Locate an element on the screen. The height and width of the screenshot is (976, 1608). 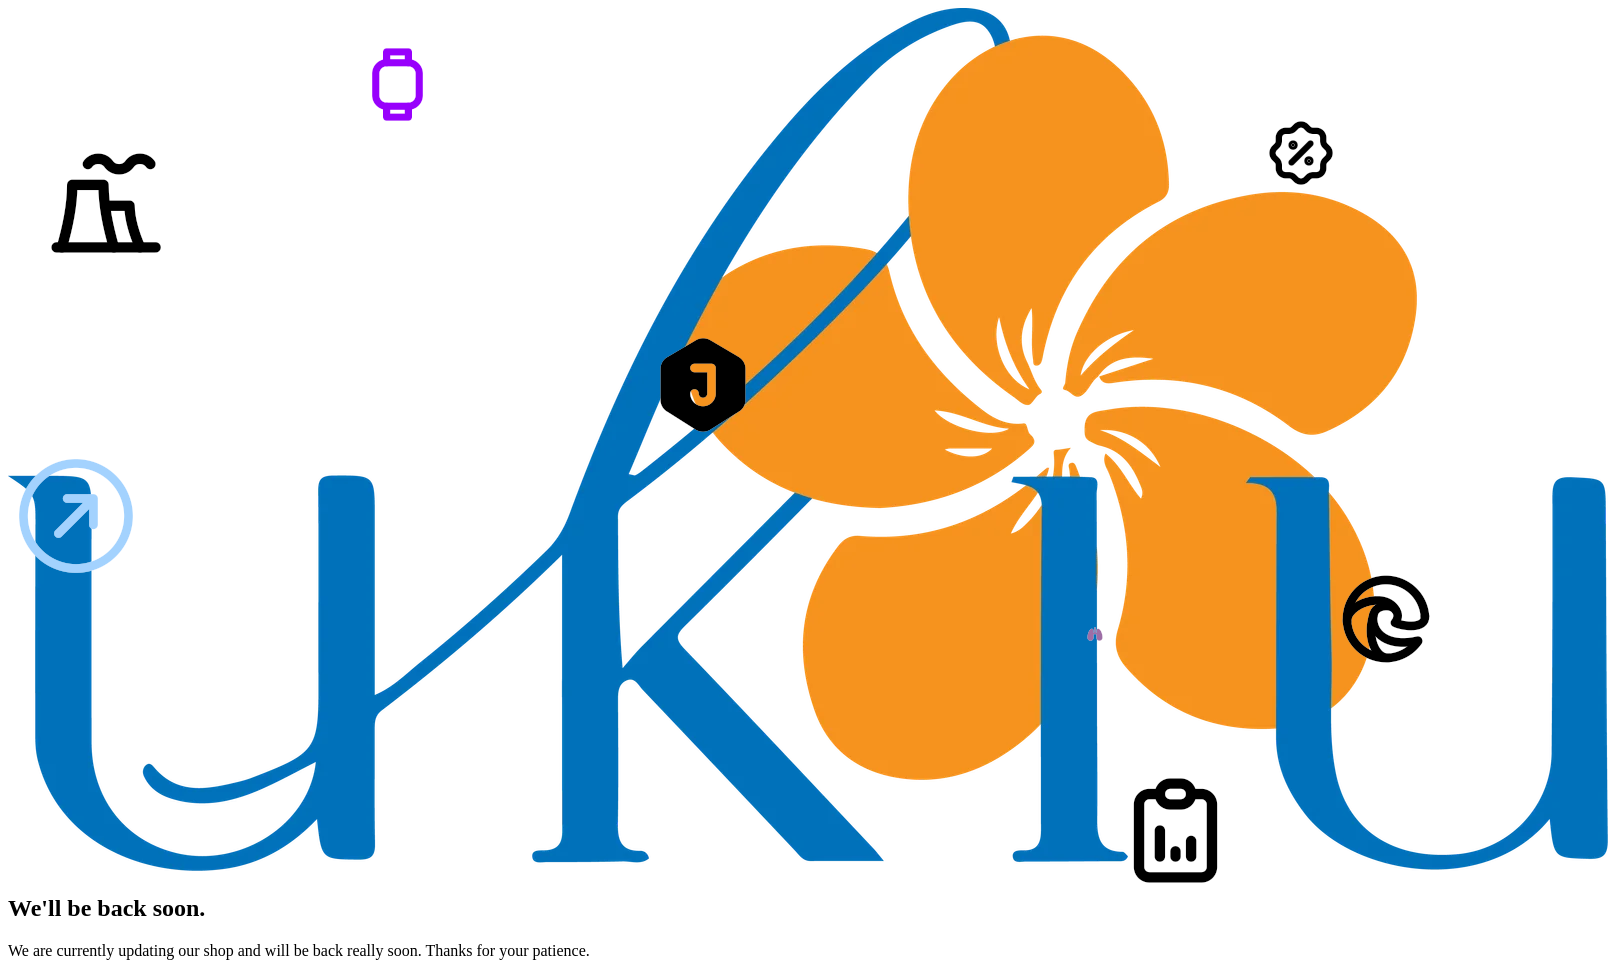
open microsoft edge browser is located at coordinates (1386, 619).